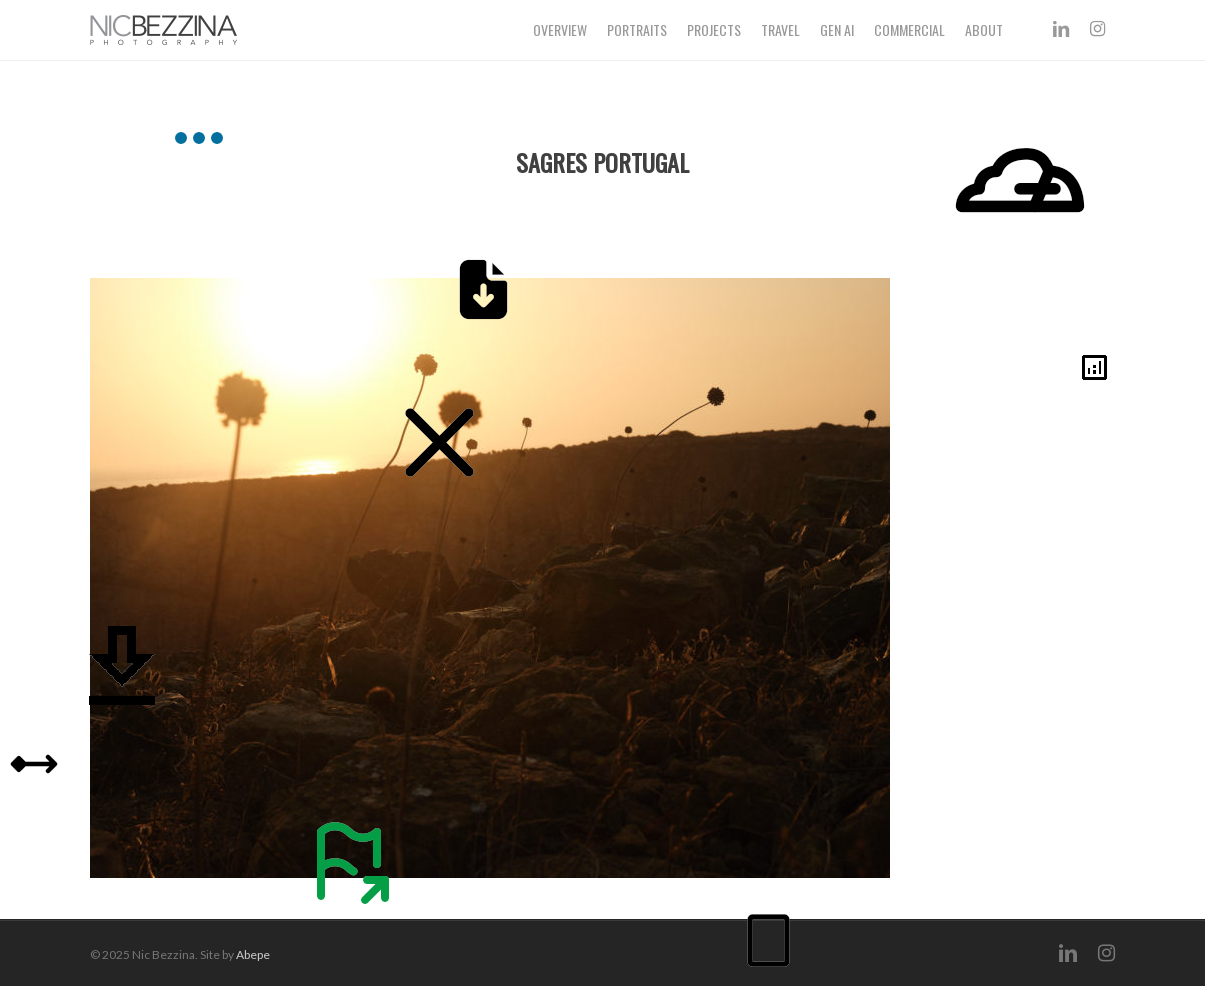 The width and height of the screenshot is (1205, 986). I want to click on download a file or content, so click(122, 668).